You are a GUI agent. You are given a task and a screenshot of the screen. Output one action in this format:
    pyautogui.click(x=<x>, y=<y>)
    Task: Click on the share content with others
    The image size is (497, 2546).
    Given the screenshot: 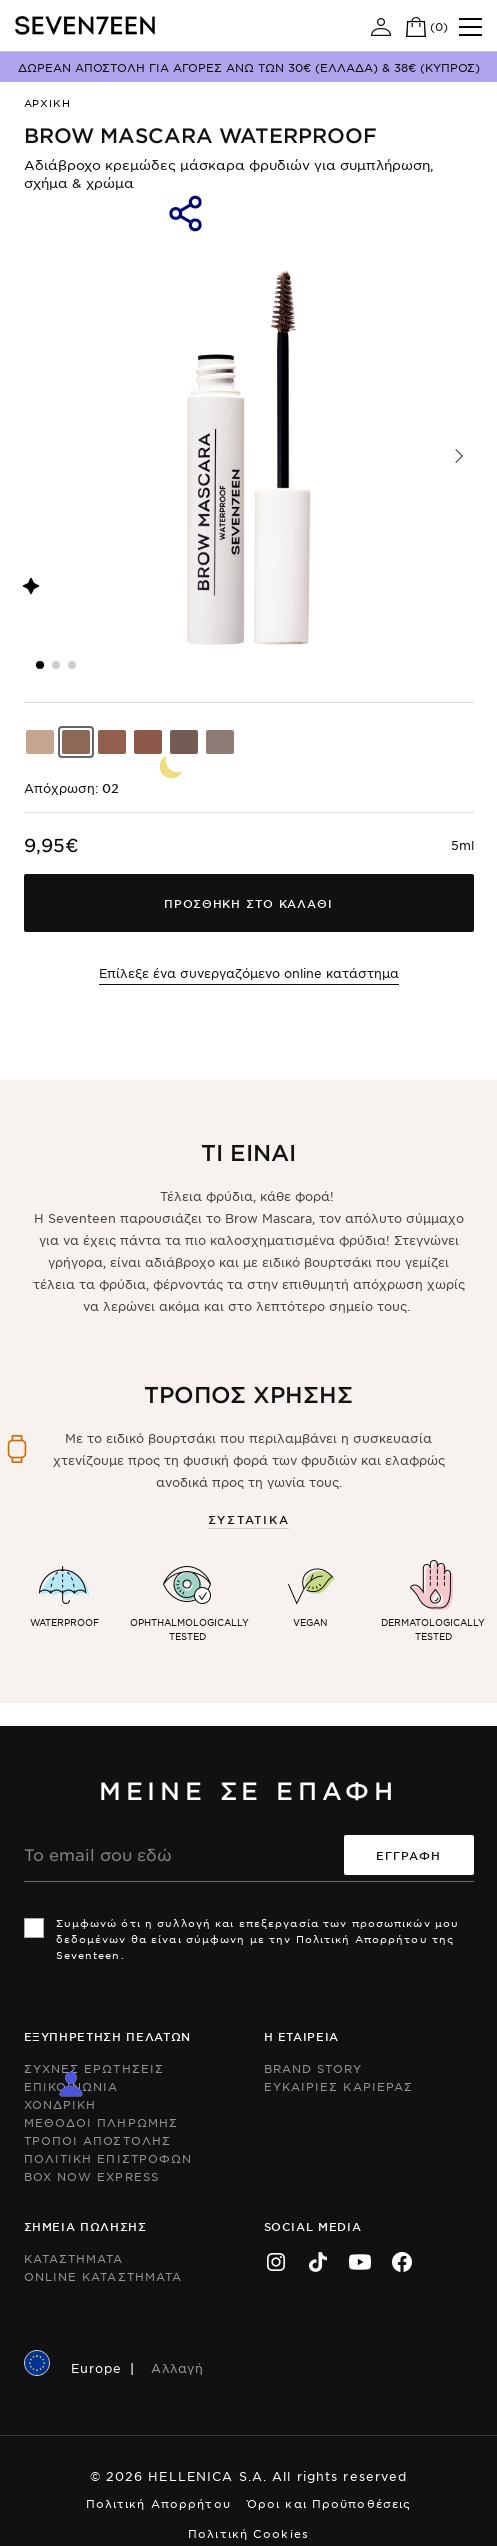 What is the action you would take?
    pyautogui.click(x=185, y=213)
    